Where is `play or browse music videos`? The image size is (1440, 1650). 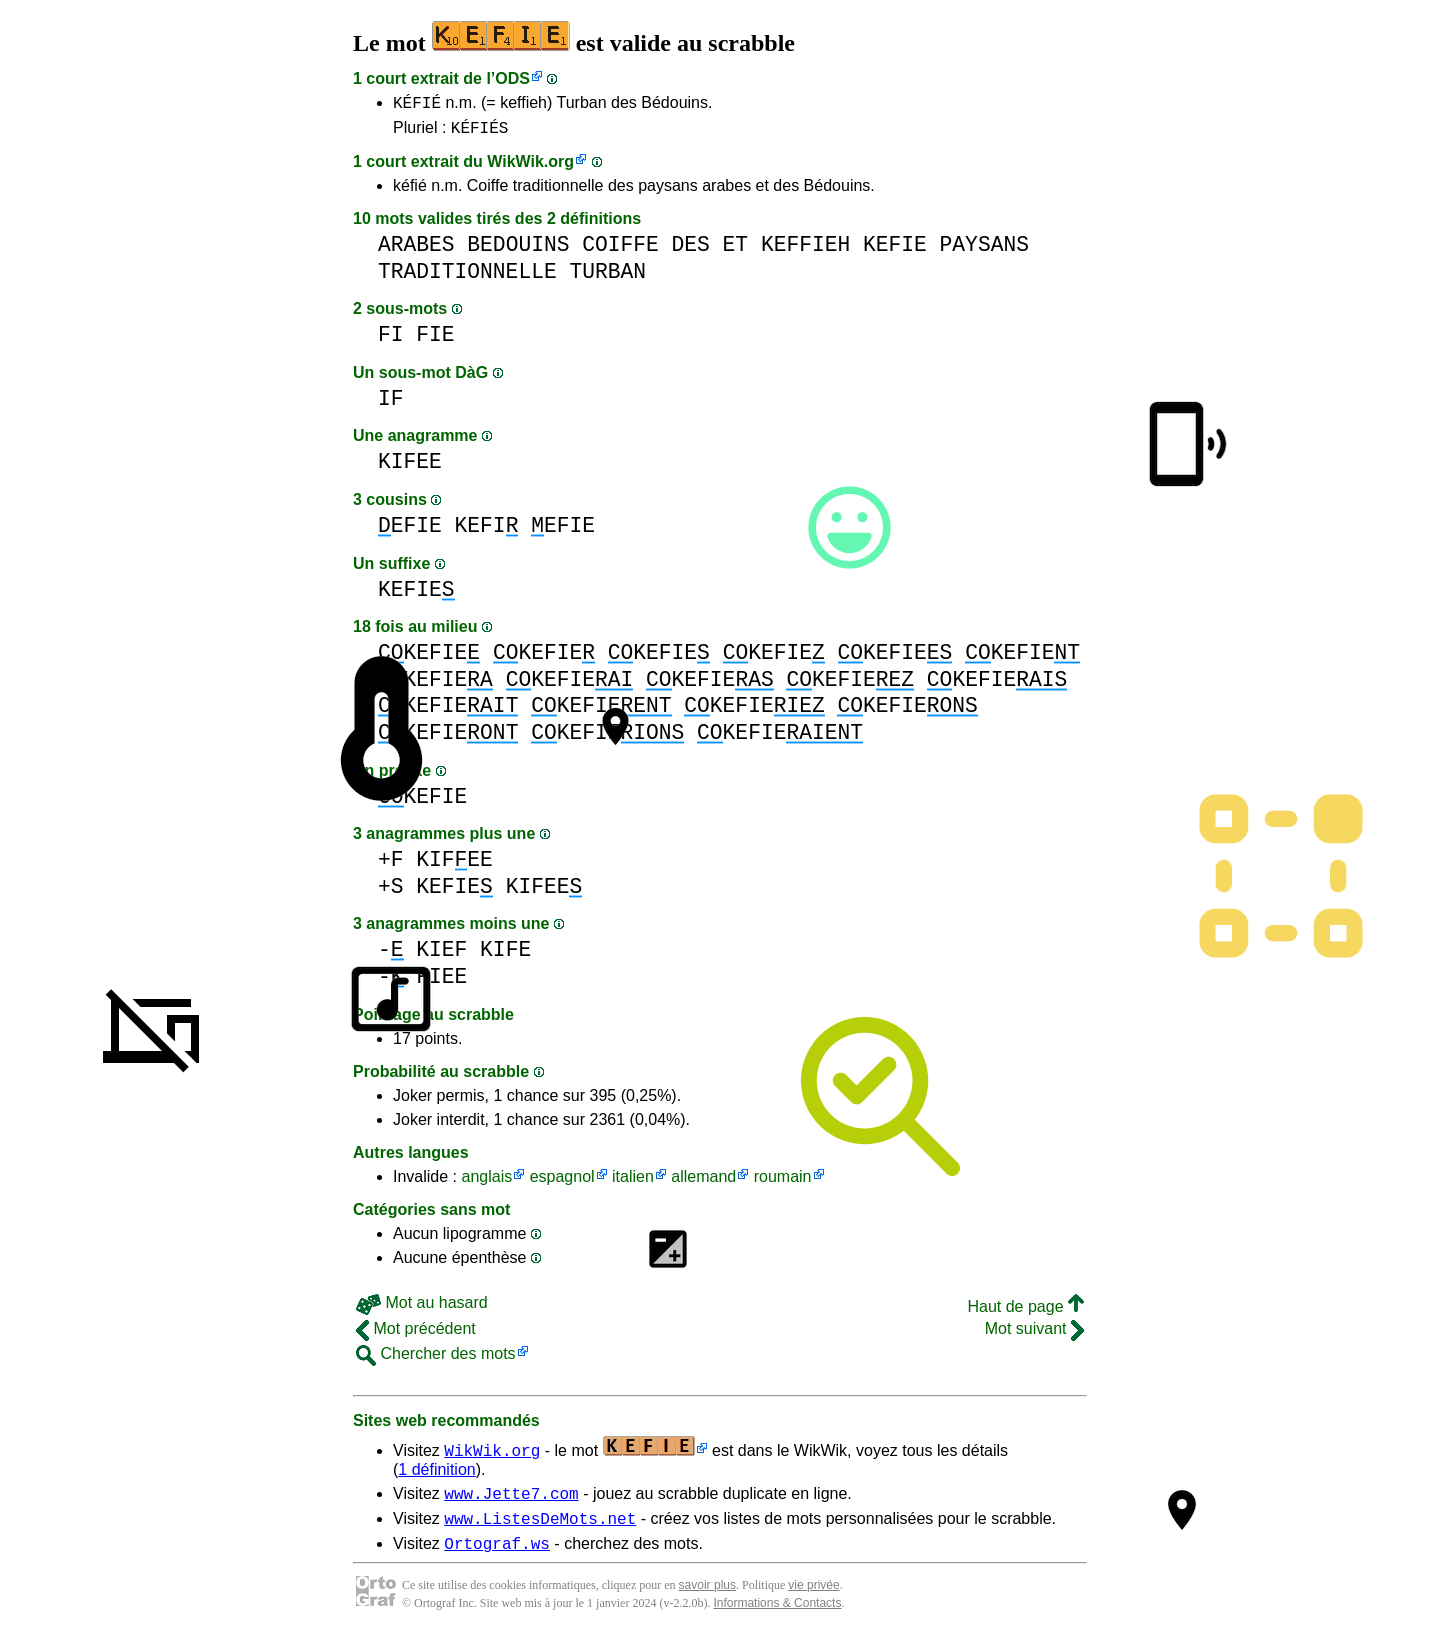
play or browse music videos is located at coordinates (391, 999).